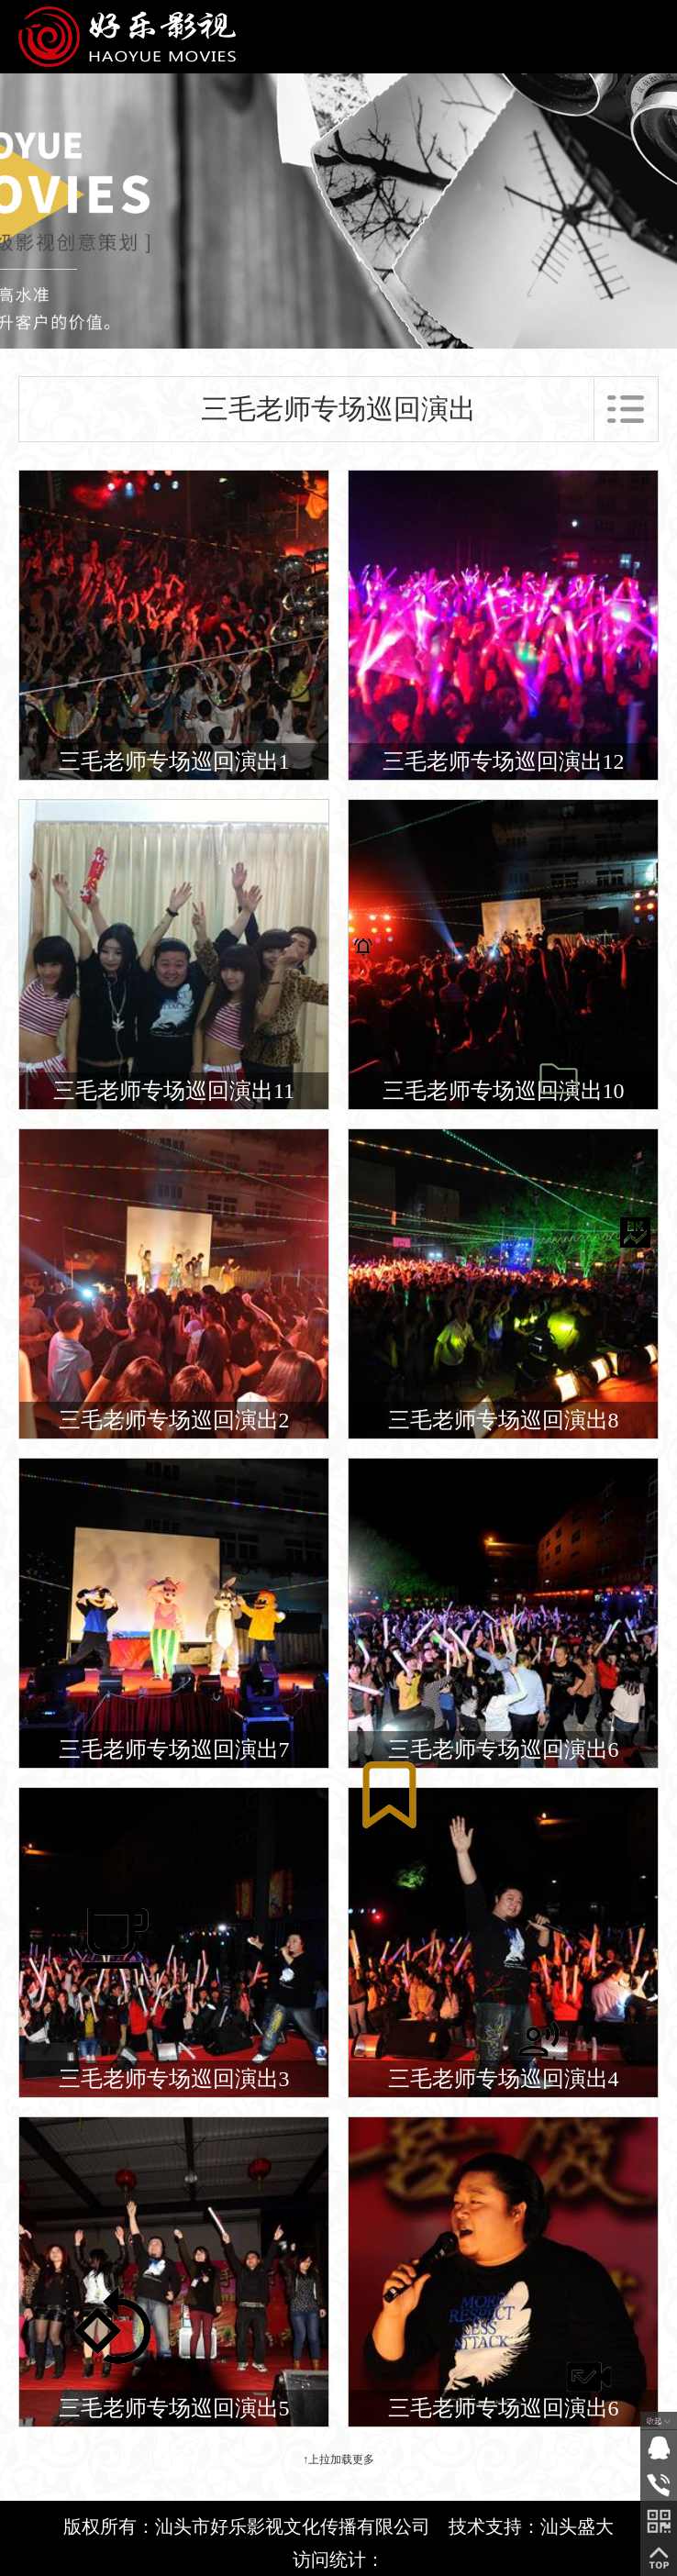  Describe the element at coordinates (589, 2377) in the screenshot. I see `indicates a missed video call` at that location.